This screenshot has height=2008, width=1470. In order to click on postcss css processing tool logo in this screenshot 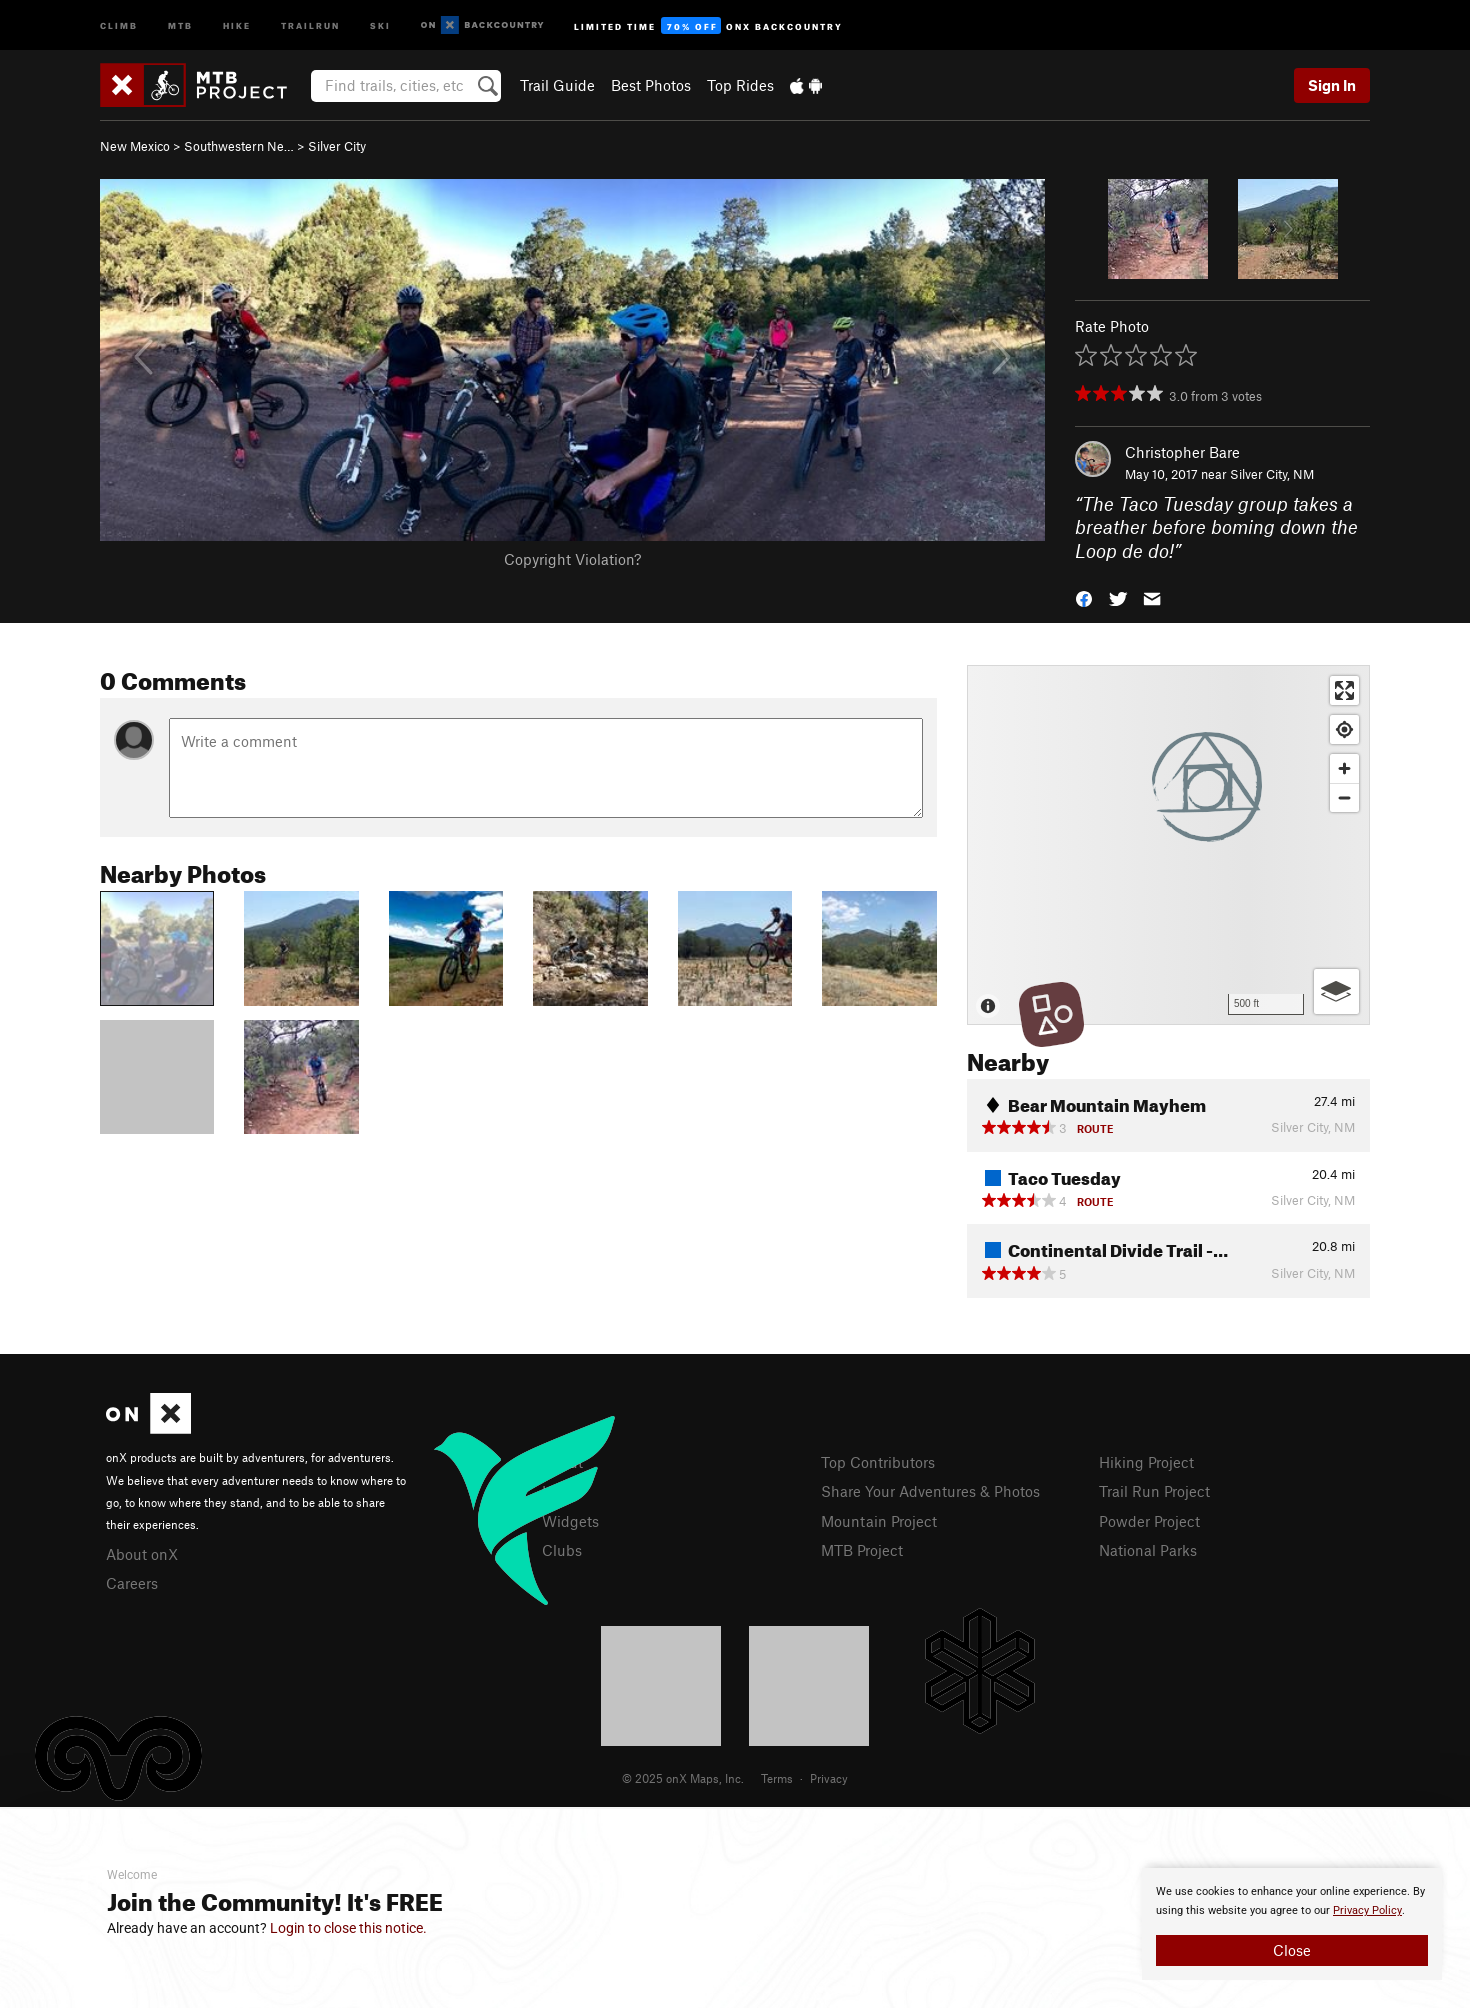, I will do `click(1207, 787)`.